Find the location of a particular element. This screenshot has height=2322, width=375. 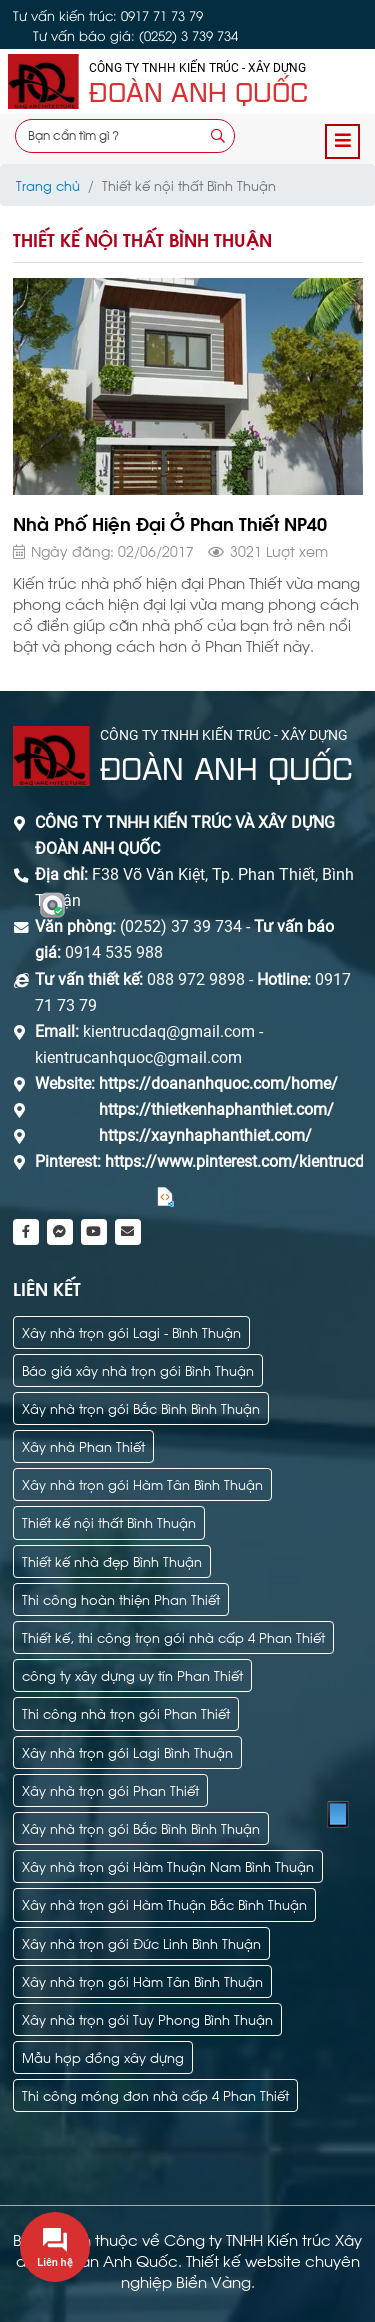

open an HTML file in Visual Studio Code is located at coordinates (165, 1197).